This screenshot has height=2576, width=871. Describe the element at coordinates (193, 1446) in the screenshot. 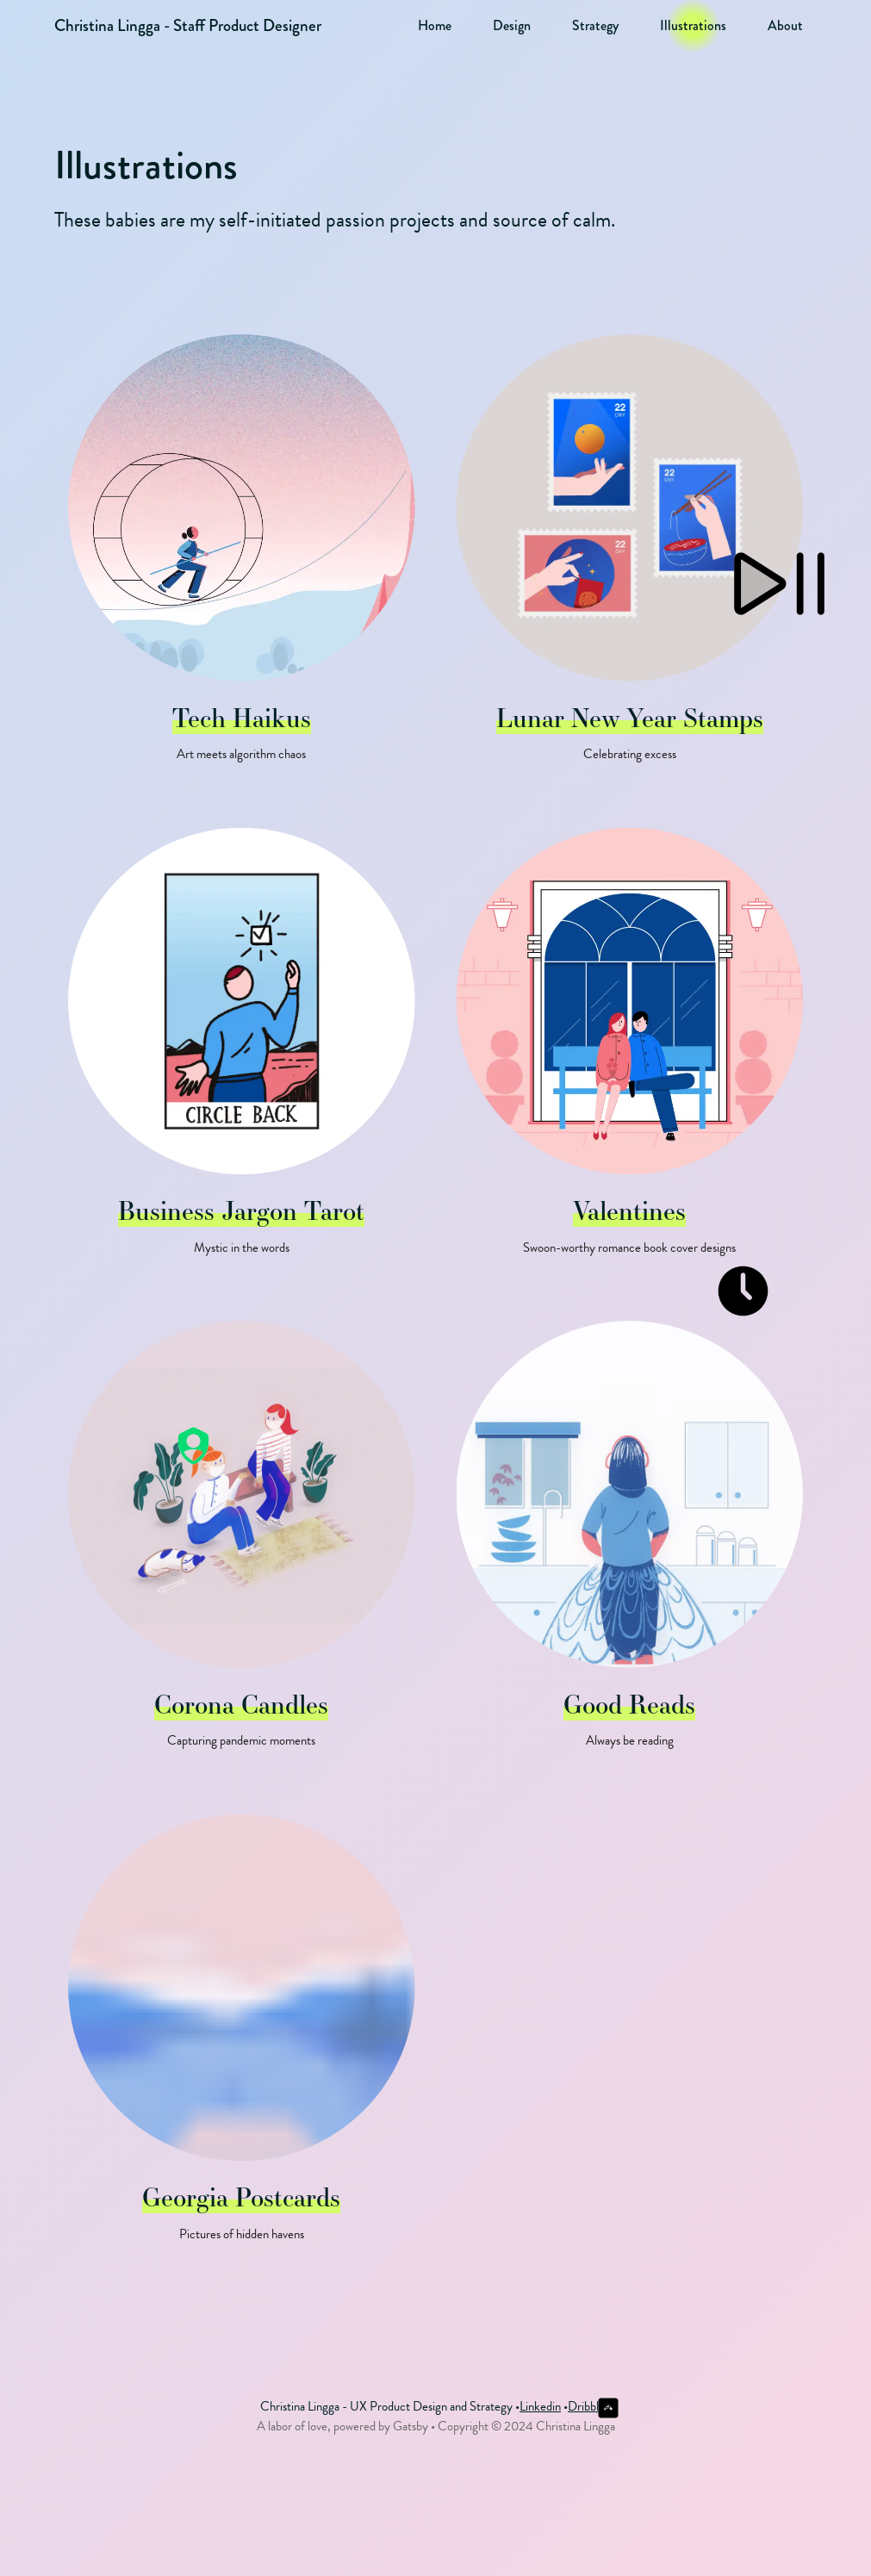

I see `manage user roles and permissions` at that location.